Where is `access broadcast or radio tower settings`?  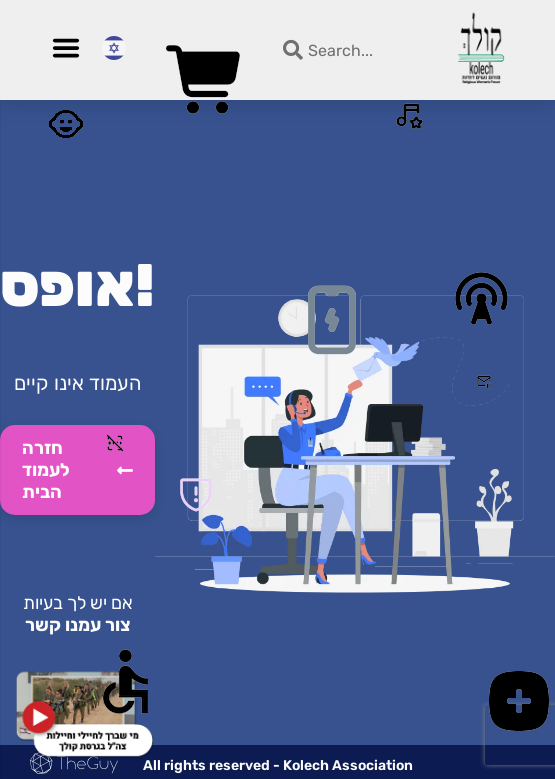 access broadcast or radio tower settings is located at coordinates (481, 298).